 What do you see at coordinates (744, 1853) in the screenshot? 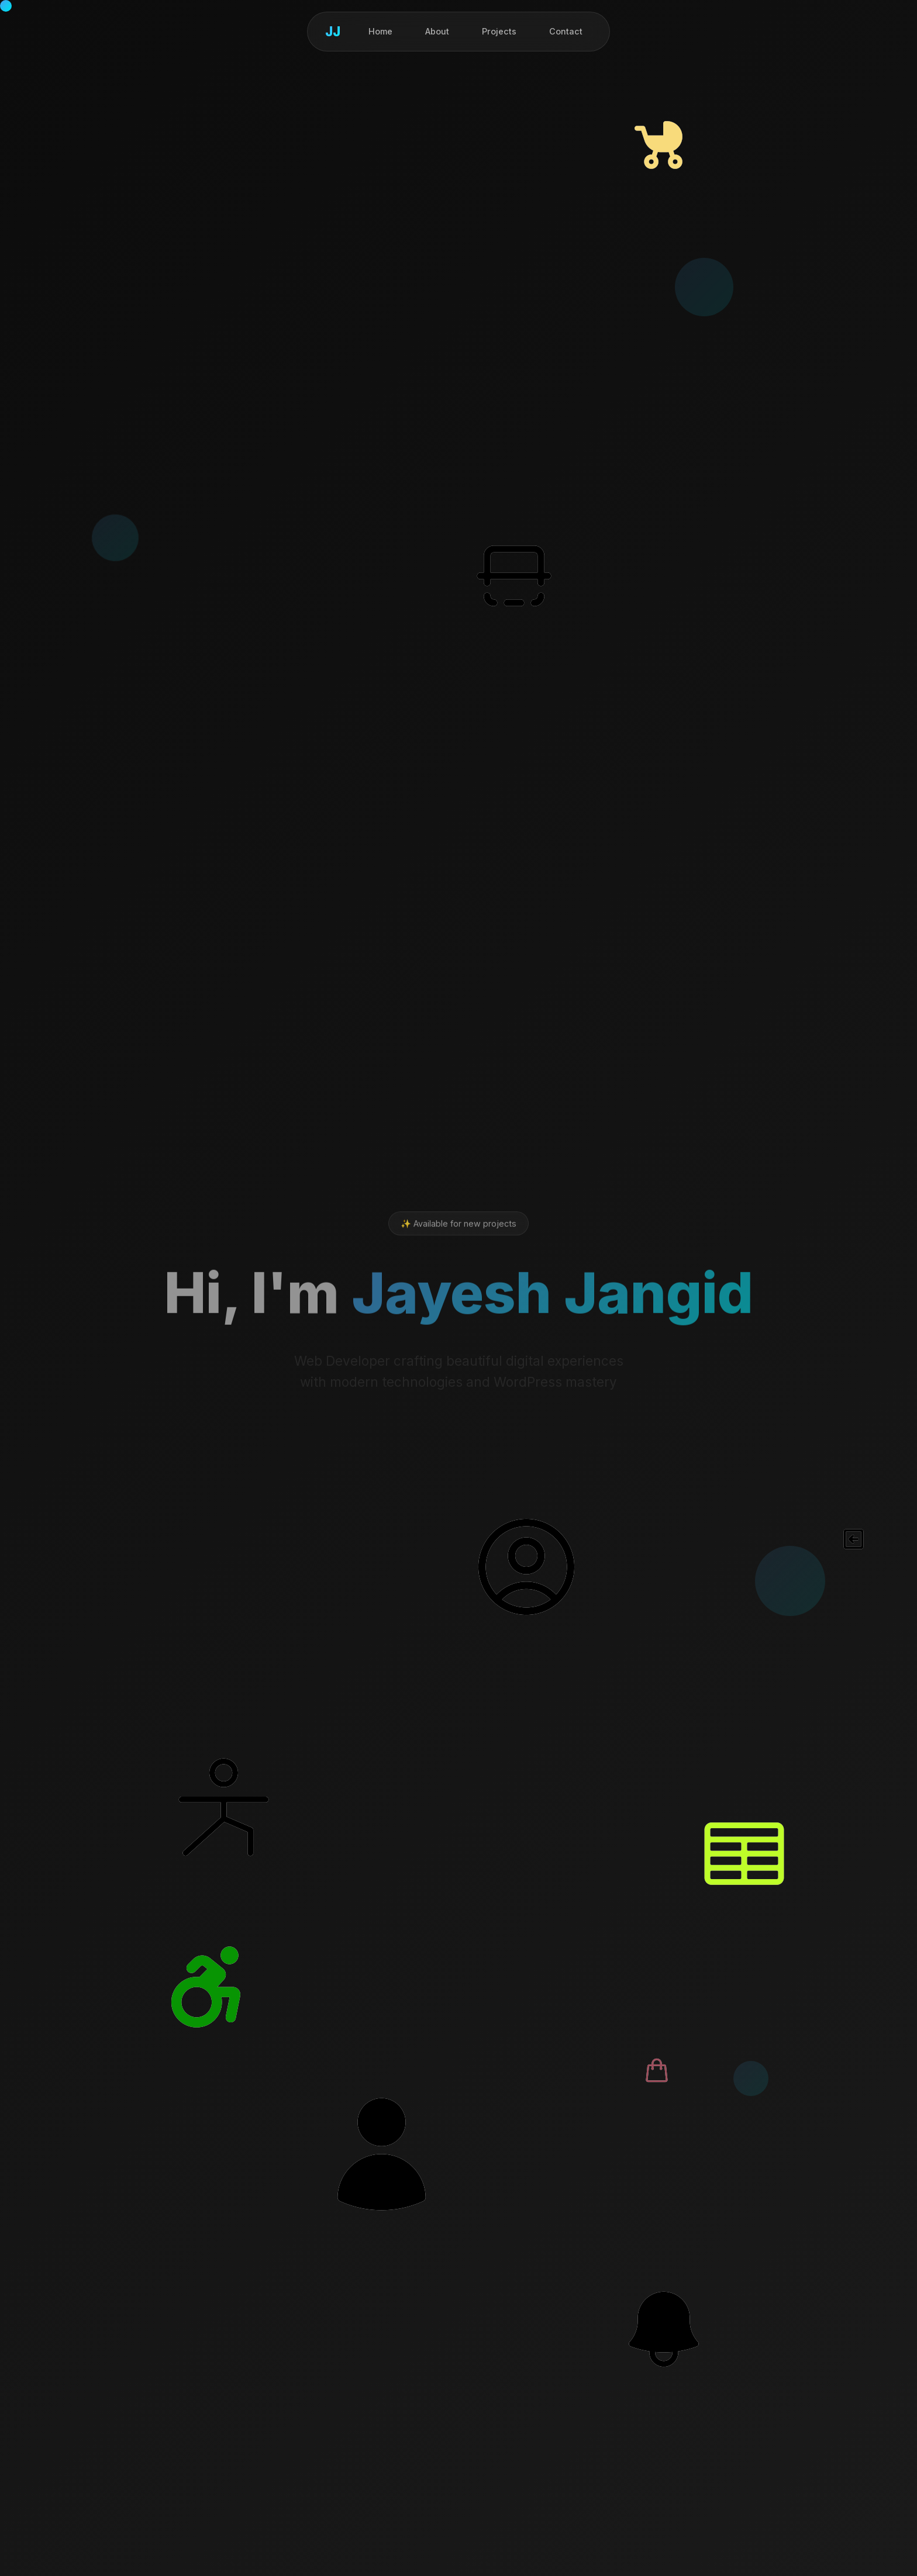
I see `view data in table format` at bounding box center [744, 1853].